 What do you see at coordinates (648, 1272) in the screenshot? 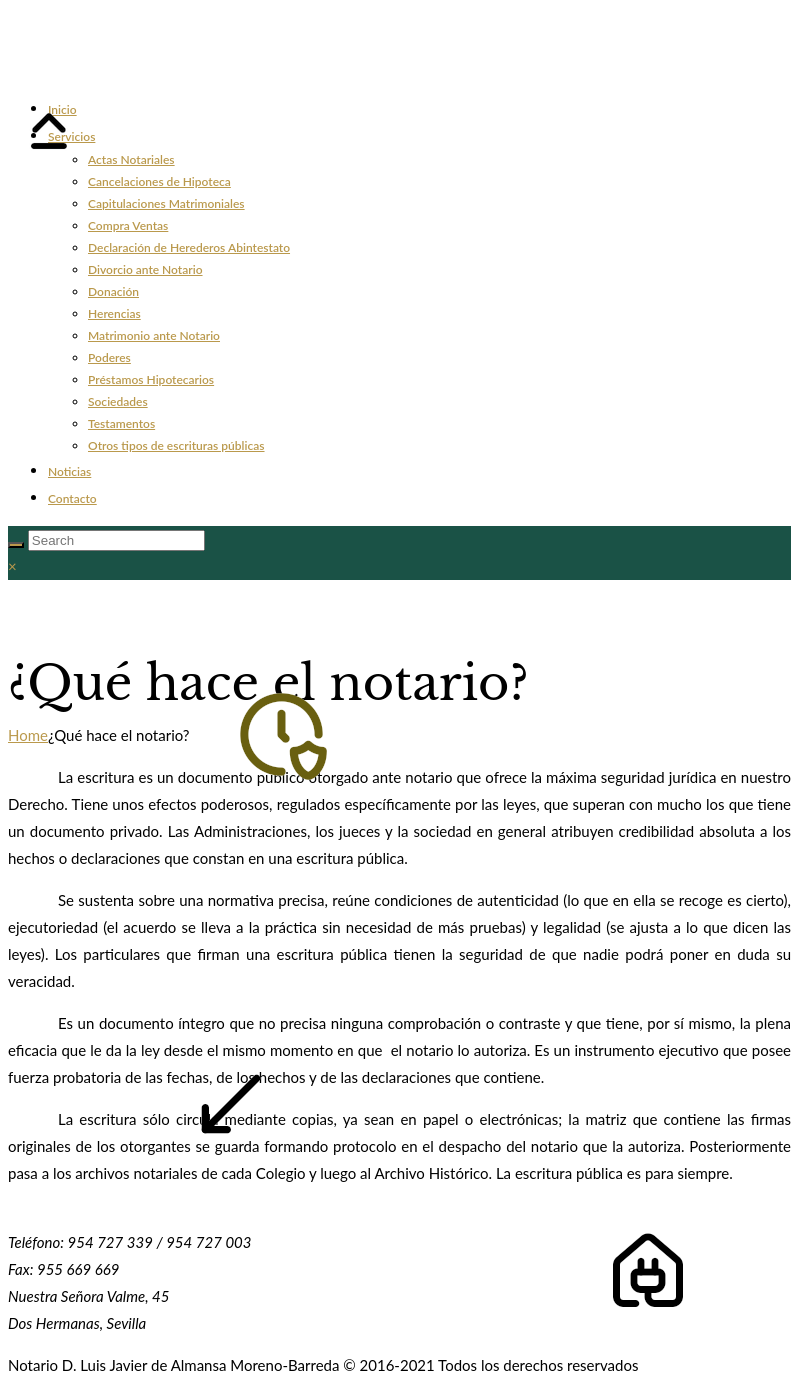
I see `access smart home power settings` at bounding box center [648, 1272].